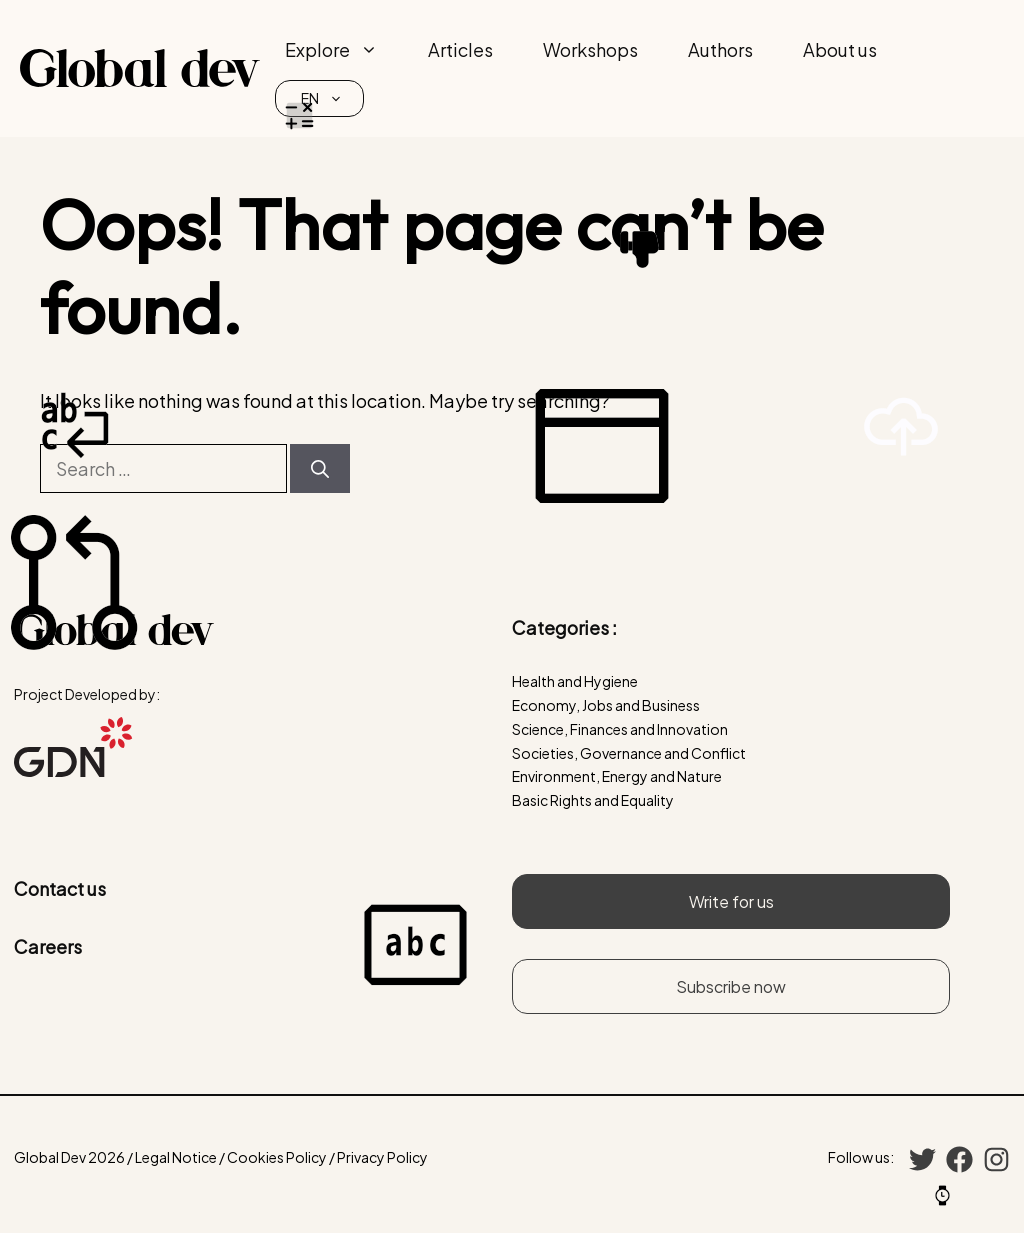 Image resolution: width=1024 pixels, height=1233 pixels. What do you see at coordinates (415, 948) in the screenshot?
I see `indicates a string variable or text data type` at bounding box center [415, 948].